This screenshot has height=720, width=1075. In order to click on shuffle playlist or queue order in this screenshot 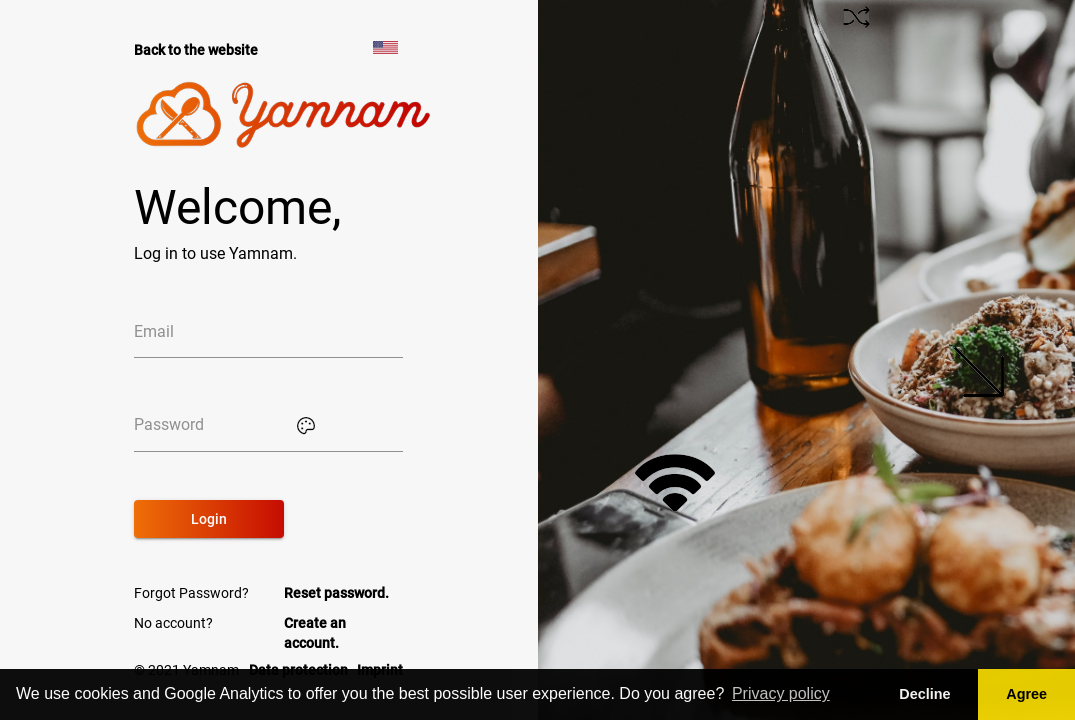, I will do `click(856, 17)`.